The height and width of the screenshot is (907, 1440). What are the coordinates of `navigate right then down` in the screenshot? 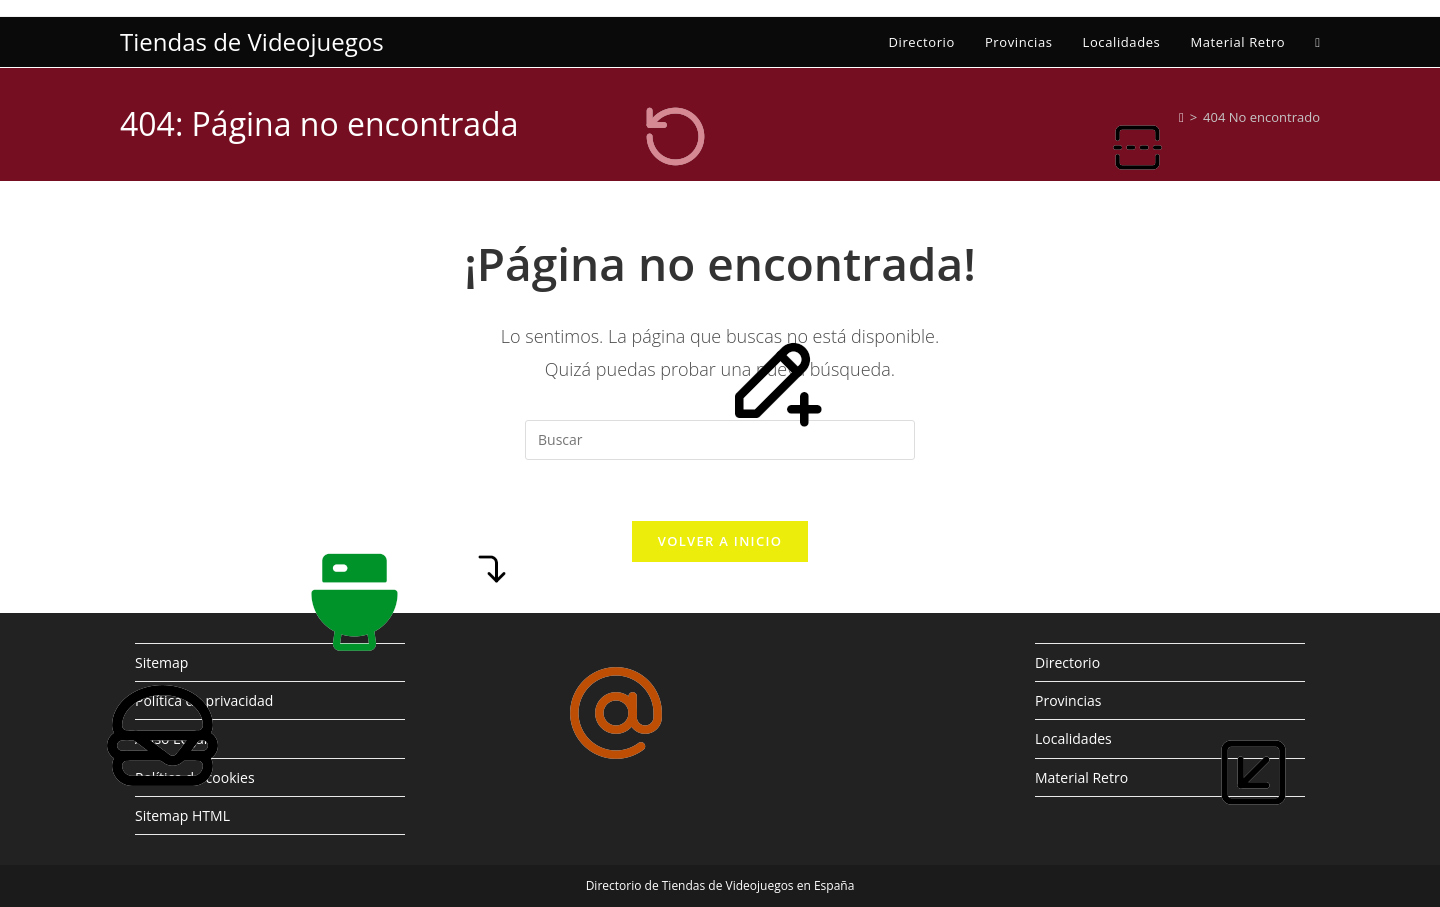 It's located at (492, 569).